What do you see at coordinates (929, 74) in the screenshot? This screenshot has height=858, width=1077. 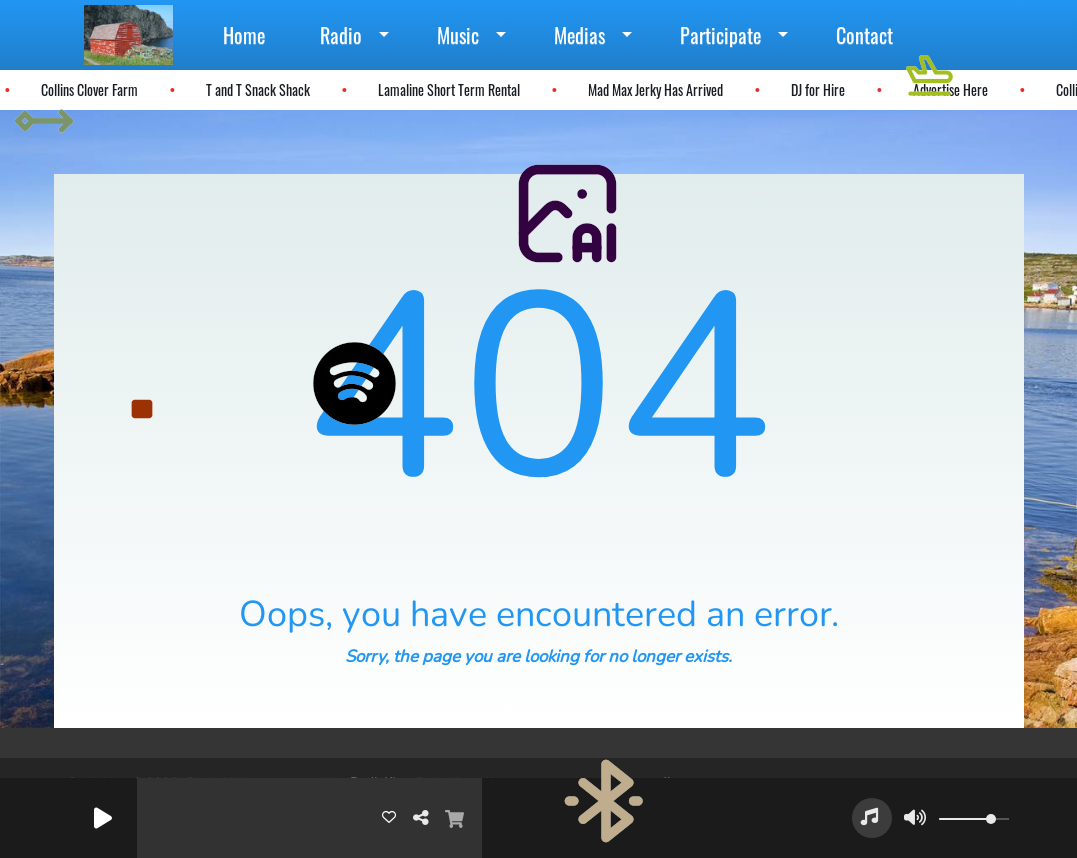 I see `indicates flight currently in progress` at bounding box center [929, 74].